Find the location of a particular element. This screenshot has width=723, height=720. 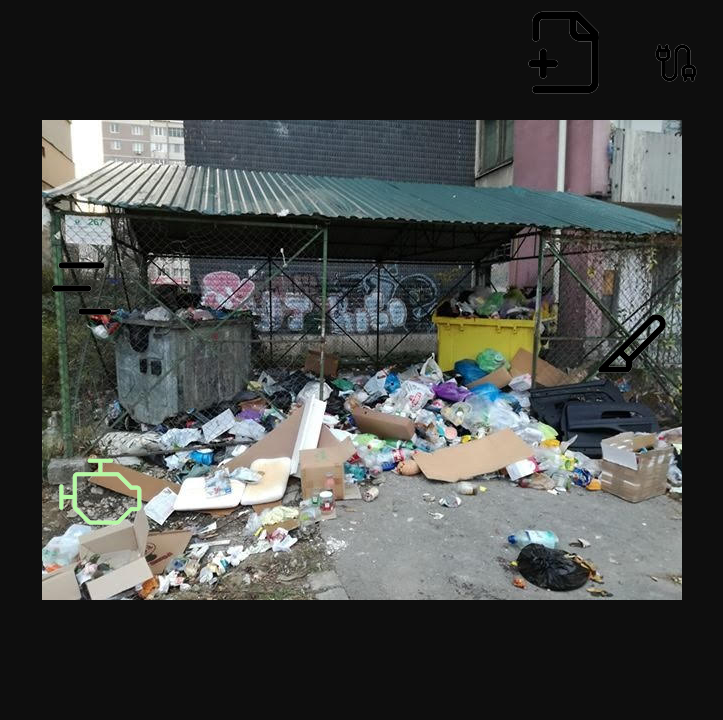

slice or cut selected content is located at coordinates (632, 345).